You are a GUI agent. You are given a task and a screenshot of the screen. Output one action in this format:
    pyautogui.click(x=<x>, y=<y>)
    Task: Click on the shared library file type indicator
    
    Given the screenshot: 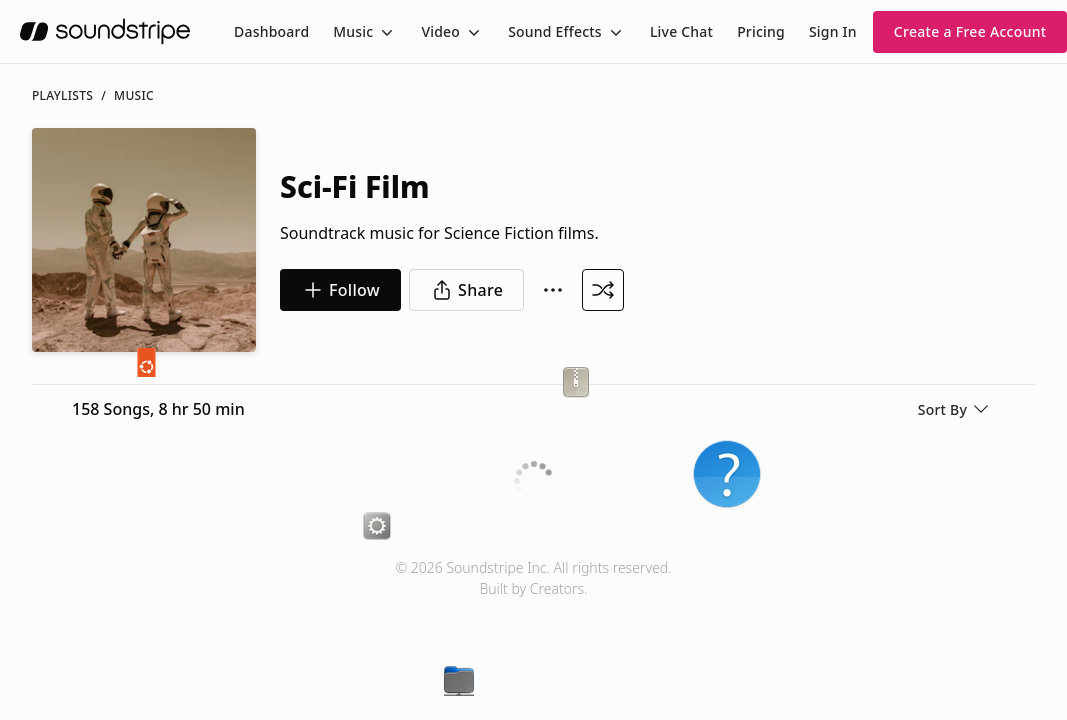 What is the action you would take?
    pyautogui.click(x=377, y=526)
    